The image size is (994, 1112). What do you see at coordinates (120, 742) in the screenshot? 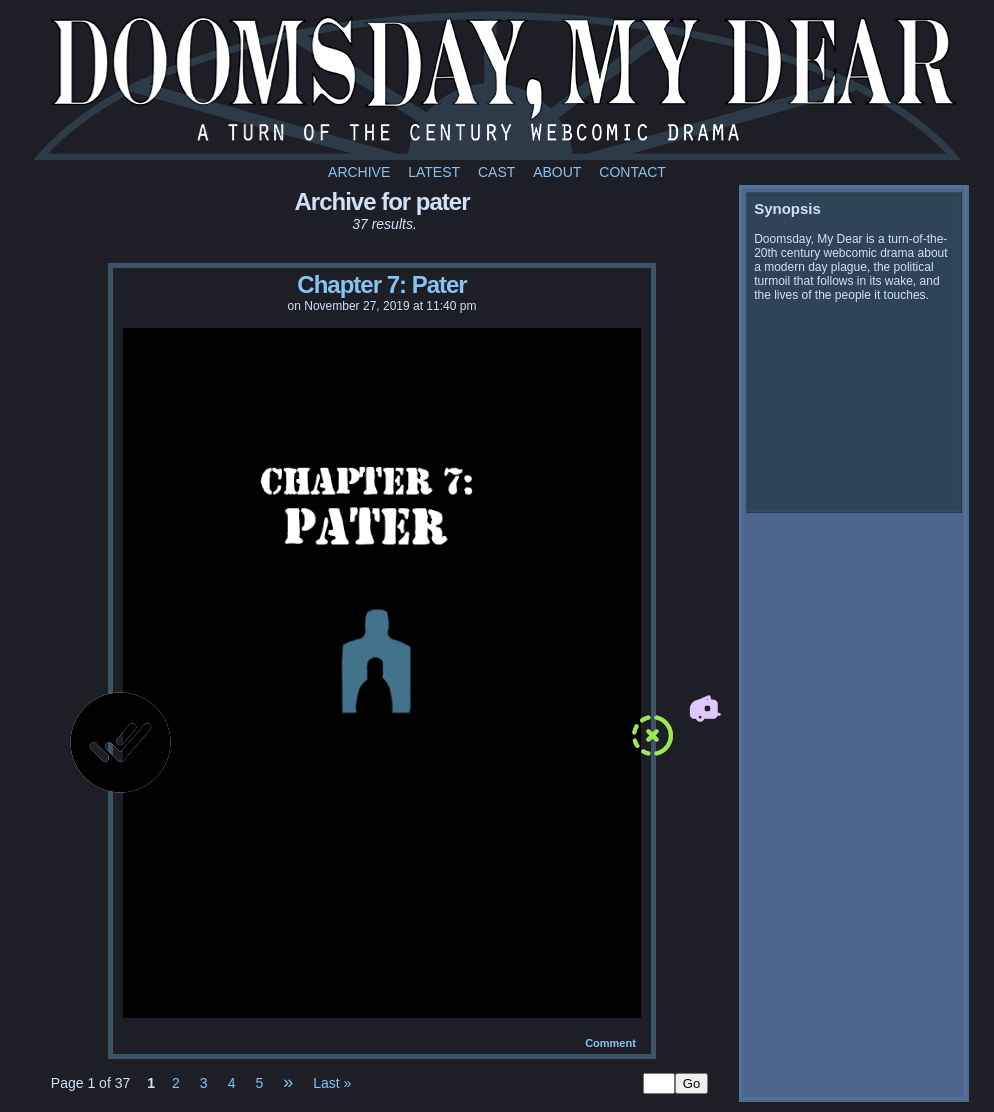
I see `indicates task or item has been fully completed` at bounding box center [120, 742].